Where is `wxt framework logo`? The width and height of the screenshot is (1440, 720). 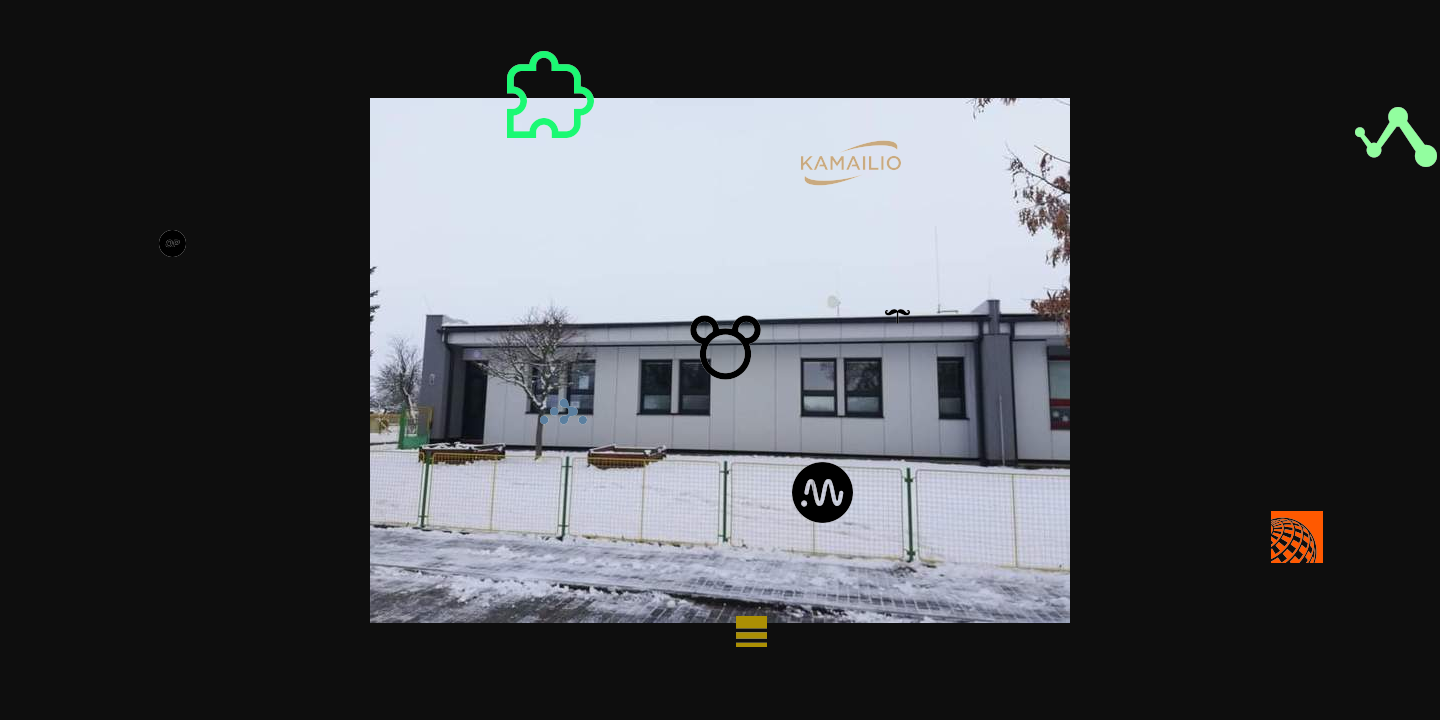
wxt framework logo is located at coordinates (550, 94).